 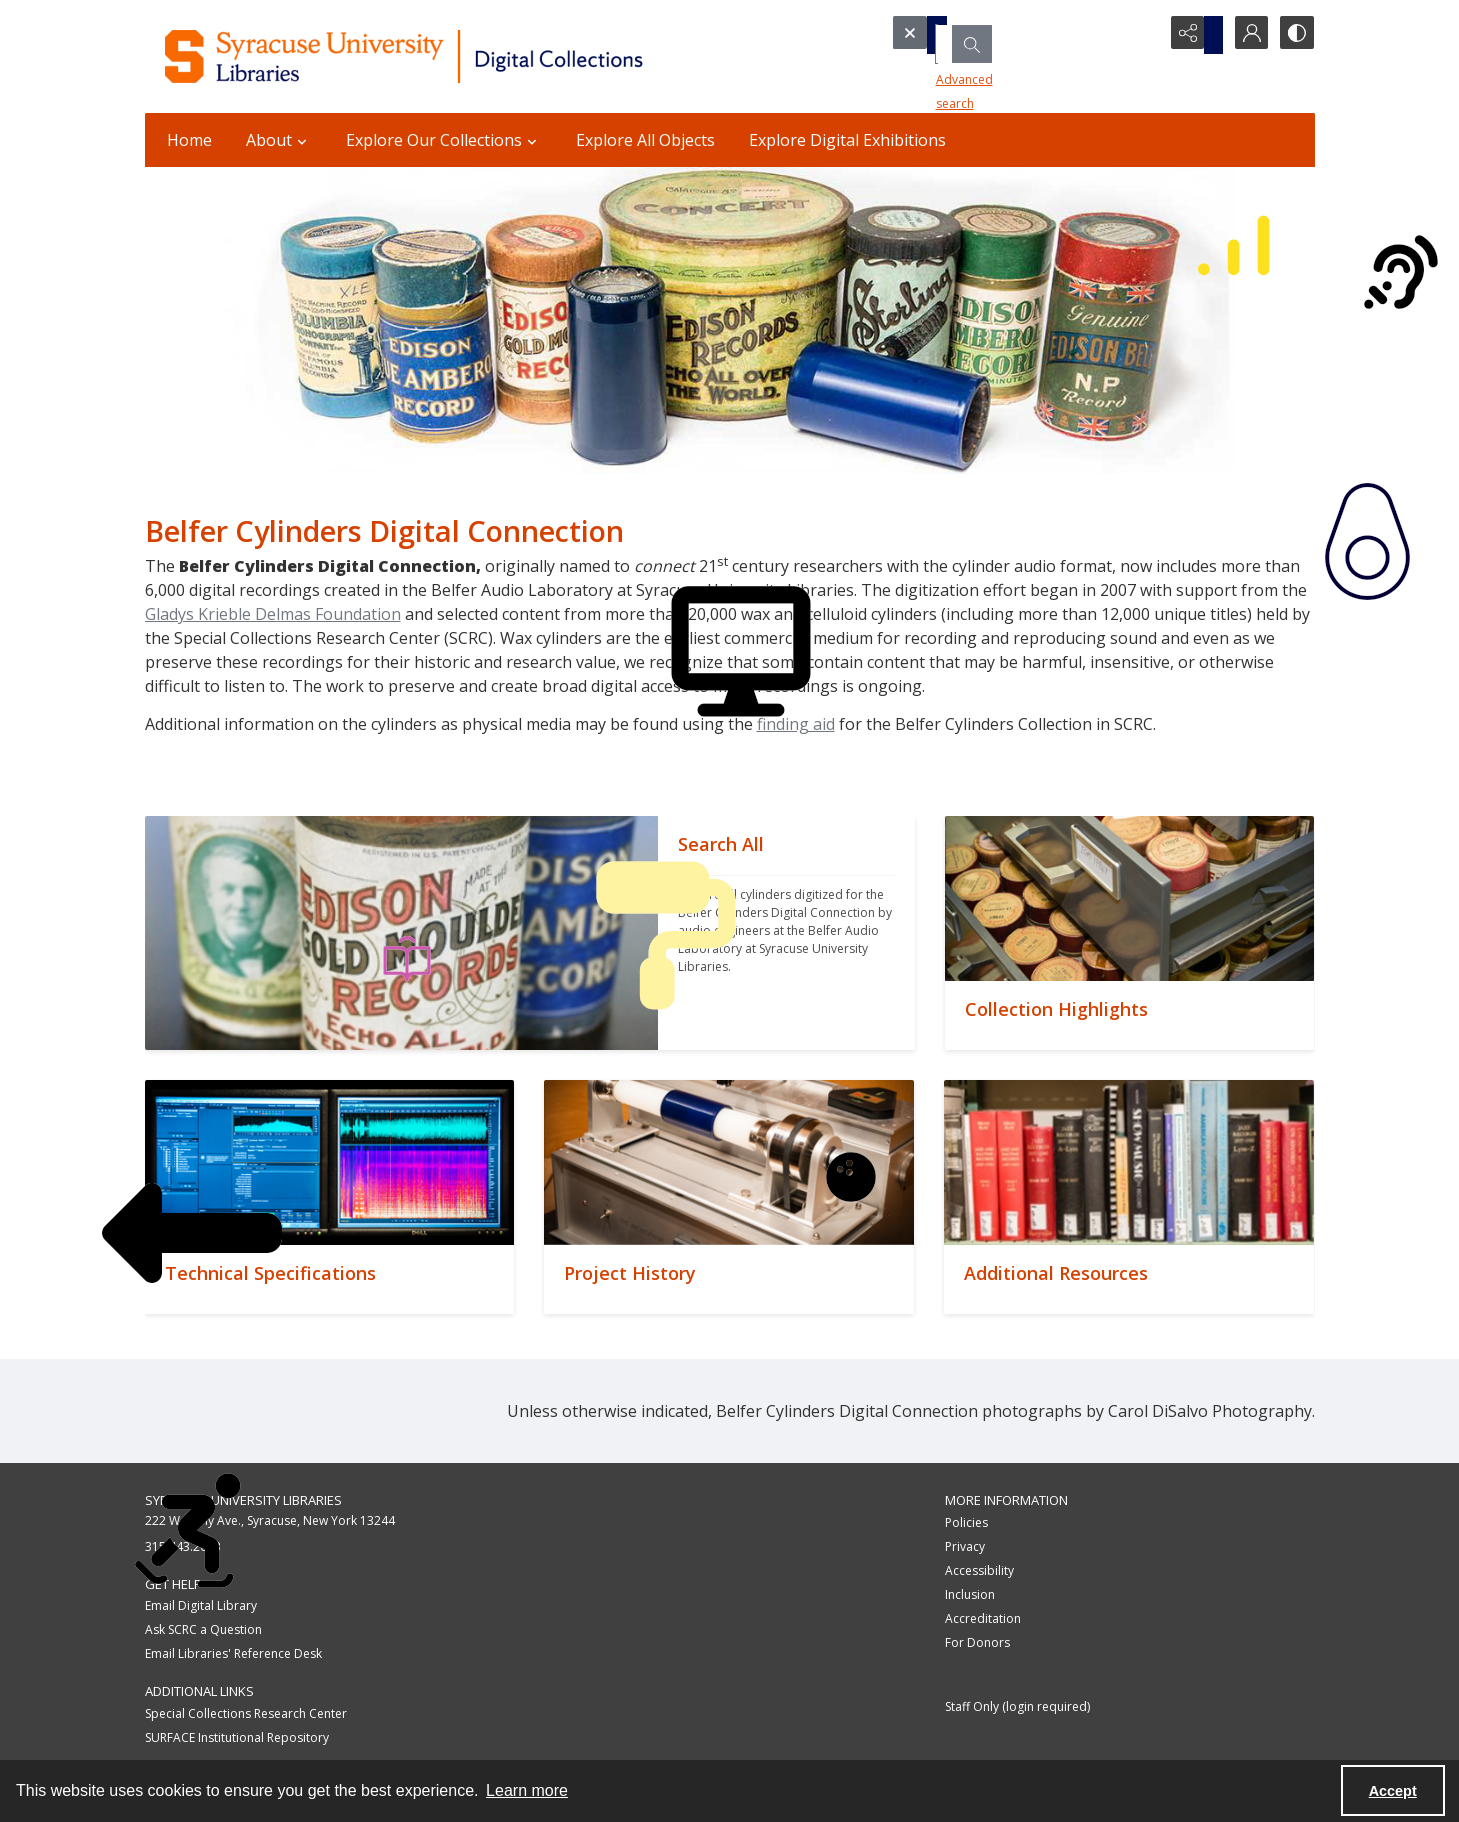 What do you see at coordinates (1401, 272) in the screenshot?
I see `enable accessibility audio features` at bounding box center [1401, 272].